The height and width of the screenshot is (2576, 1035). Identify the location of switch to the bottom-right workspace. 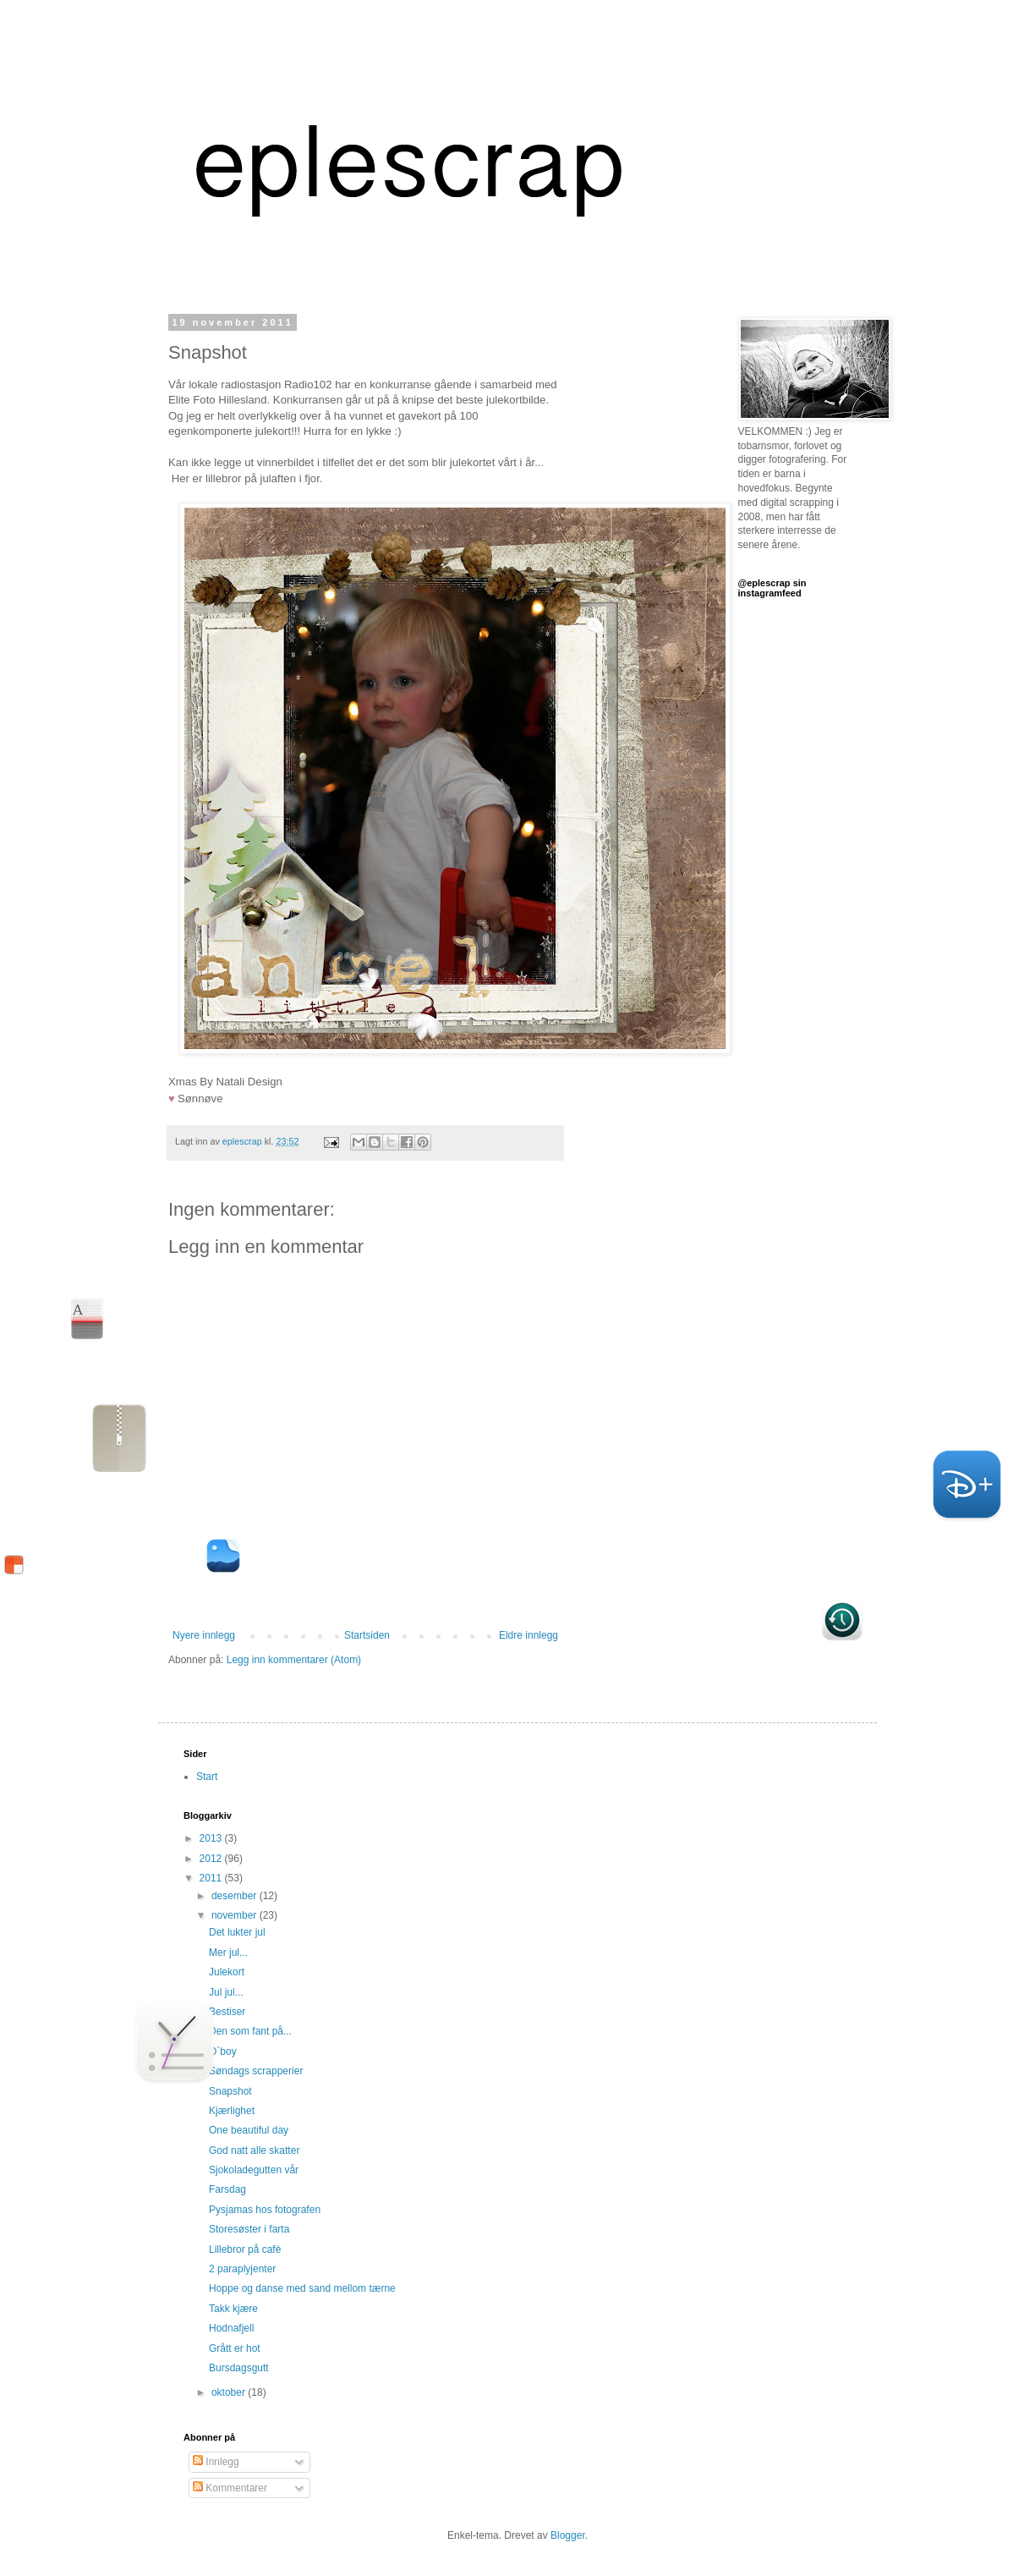
(14, 1564).